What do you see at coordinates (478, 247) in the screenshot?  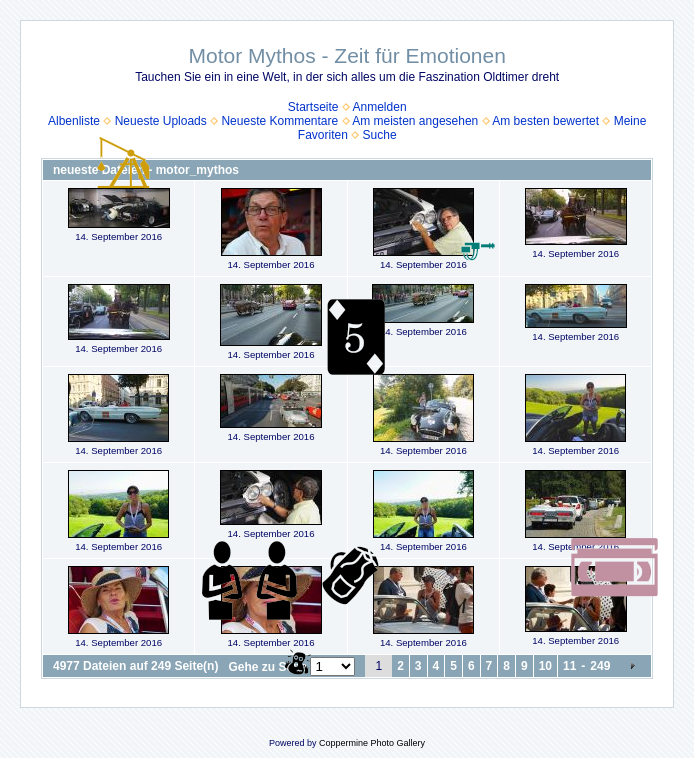 I see `select minigun weapon` at bounding box center [478, 247].